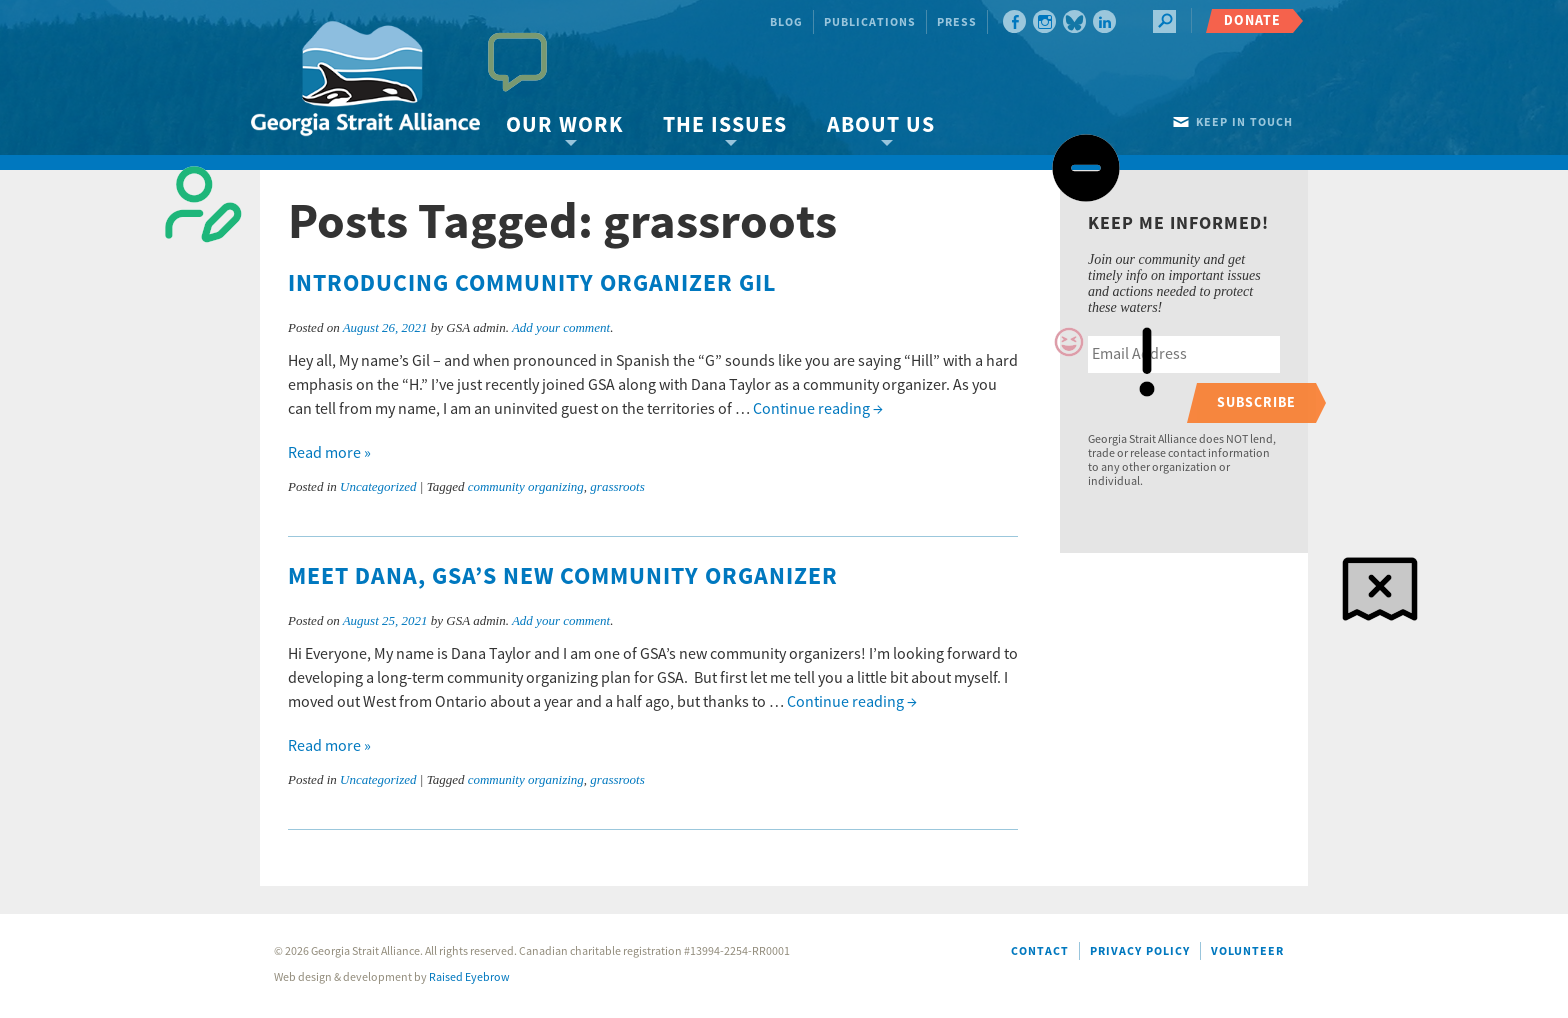  Describe the element at coordinates (1069, 342) in the screenshot. I see `react with a laughing emoji` at that location.